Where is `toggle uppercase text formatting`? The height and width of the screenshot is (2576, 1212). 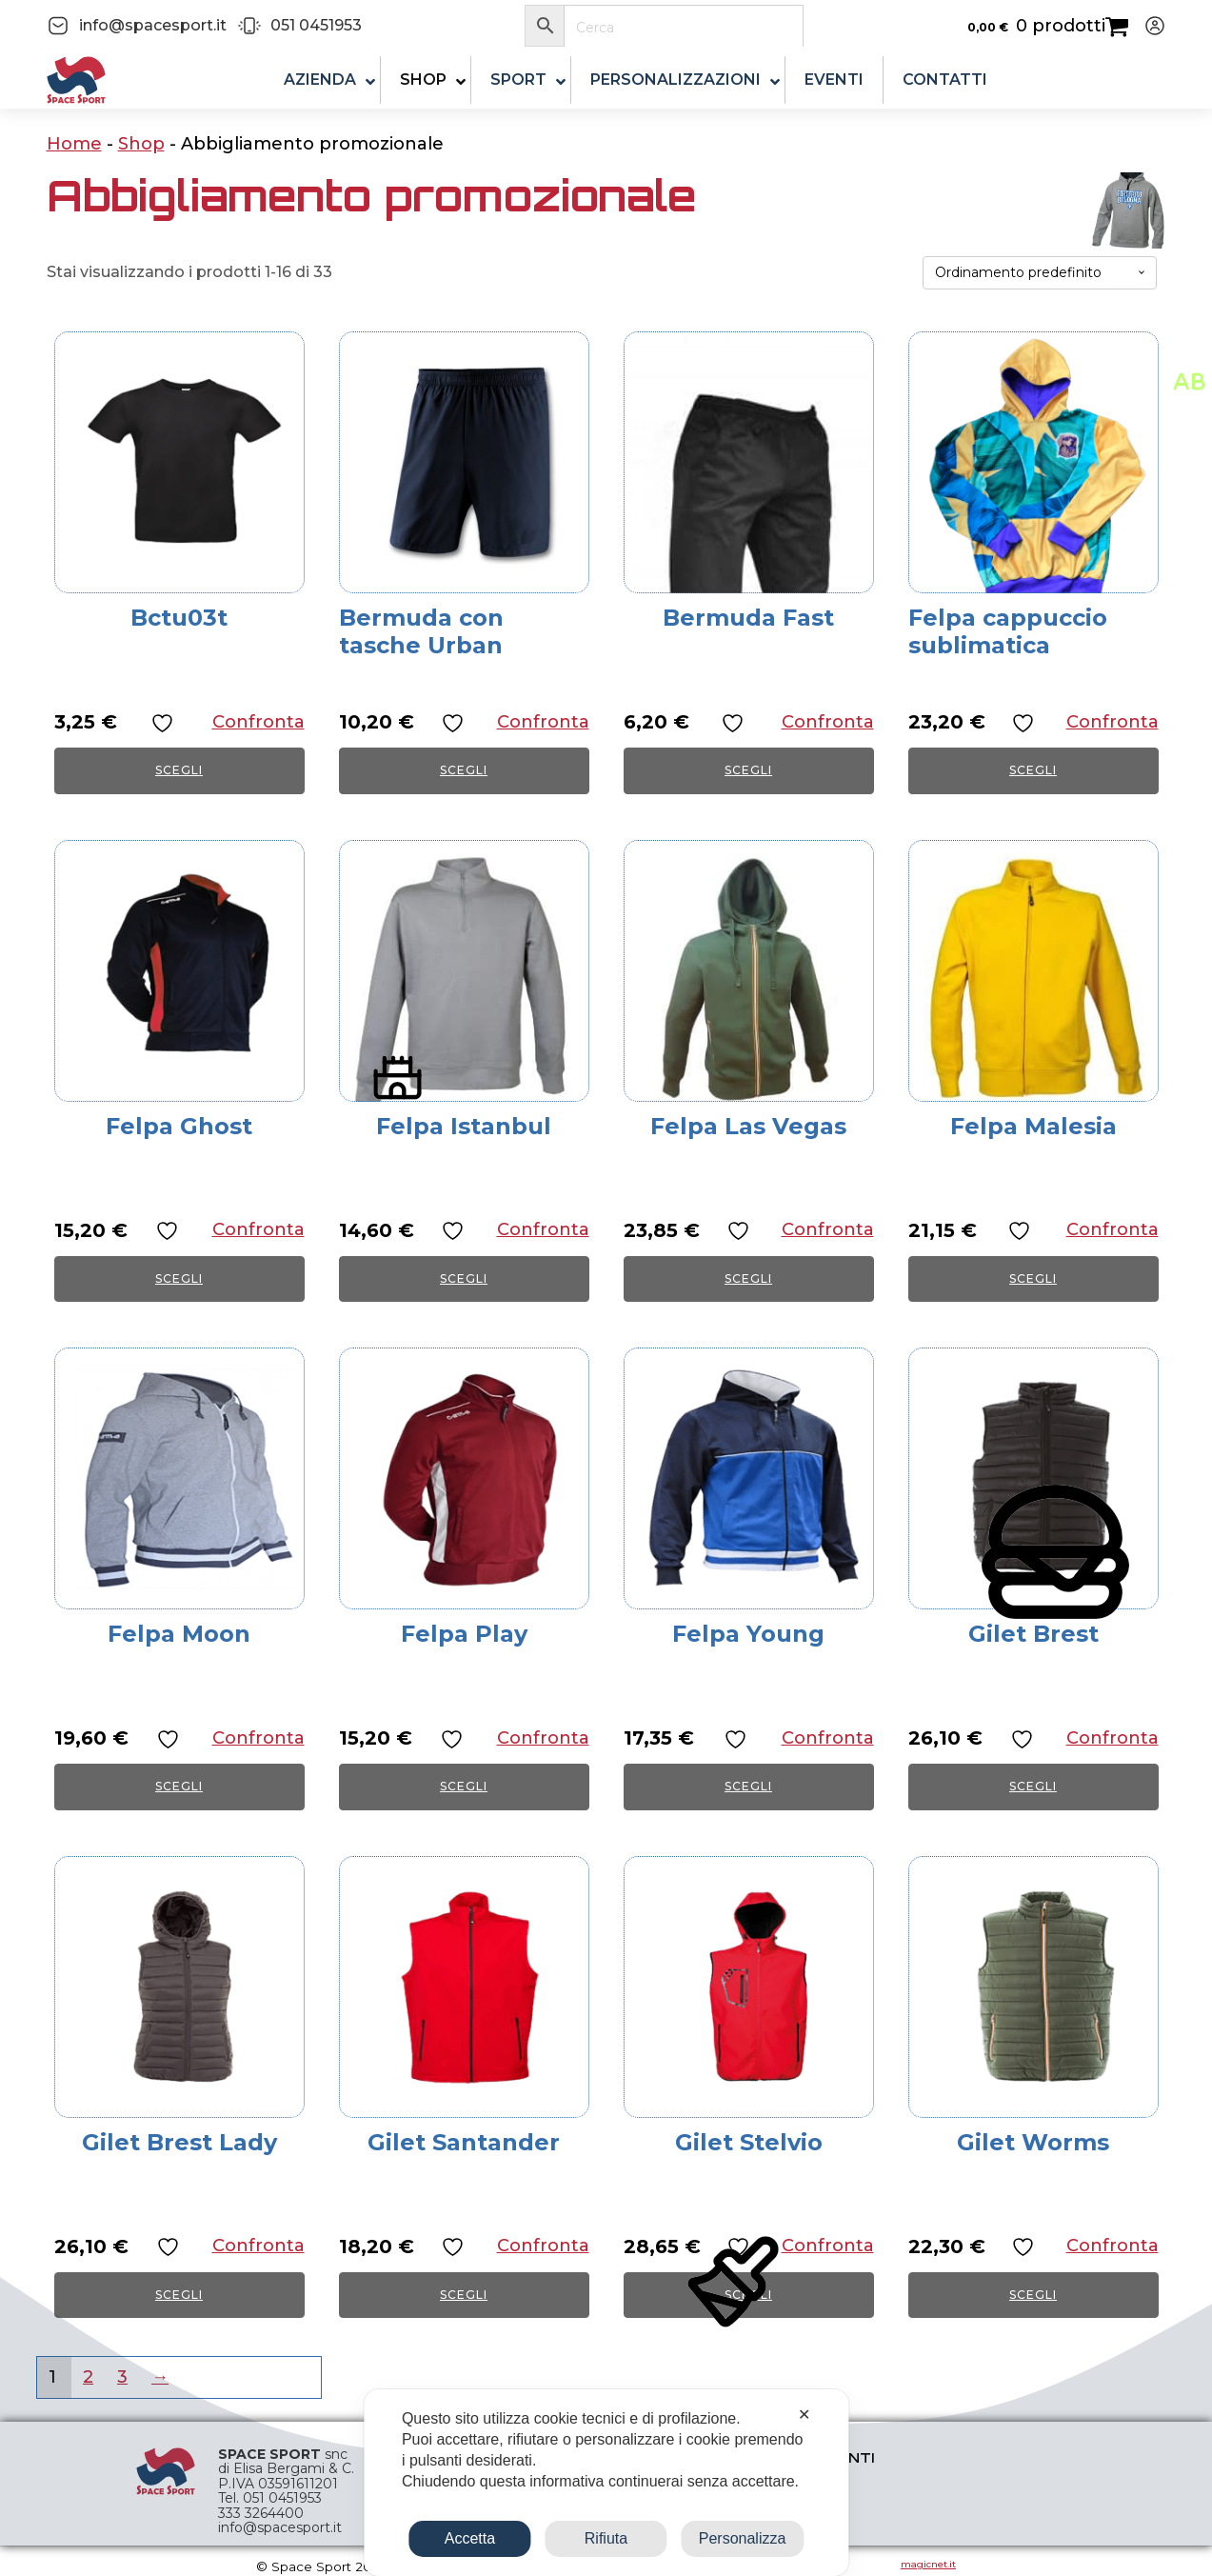 toggle uppercase text formatting is located at coordinates (1189, 383).